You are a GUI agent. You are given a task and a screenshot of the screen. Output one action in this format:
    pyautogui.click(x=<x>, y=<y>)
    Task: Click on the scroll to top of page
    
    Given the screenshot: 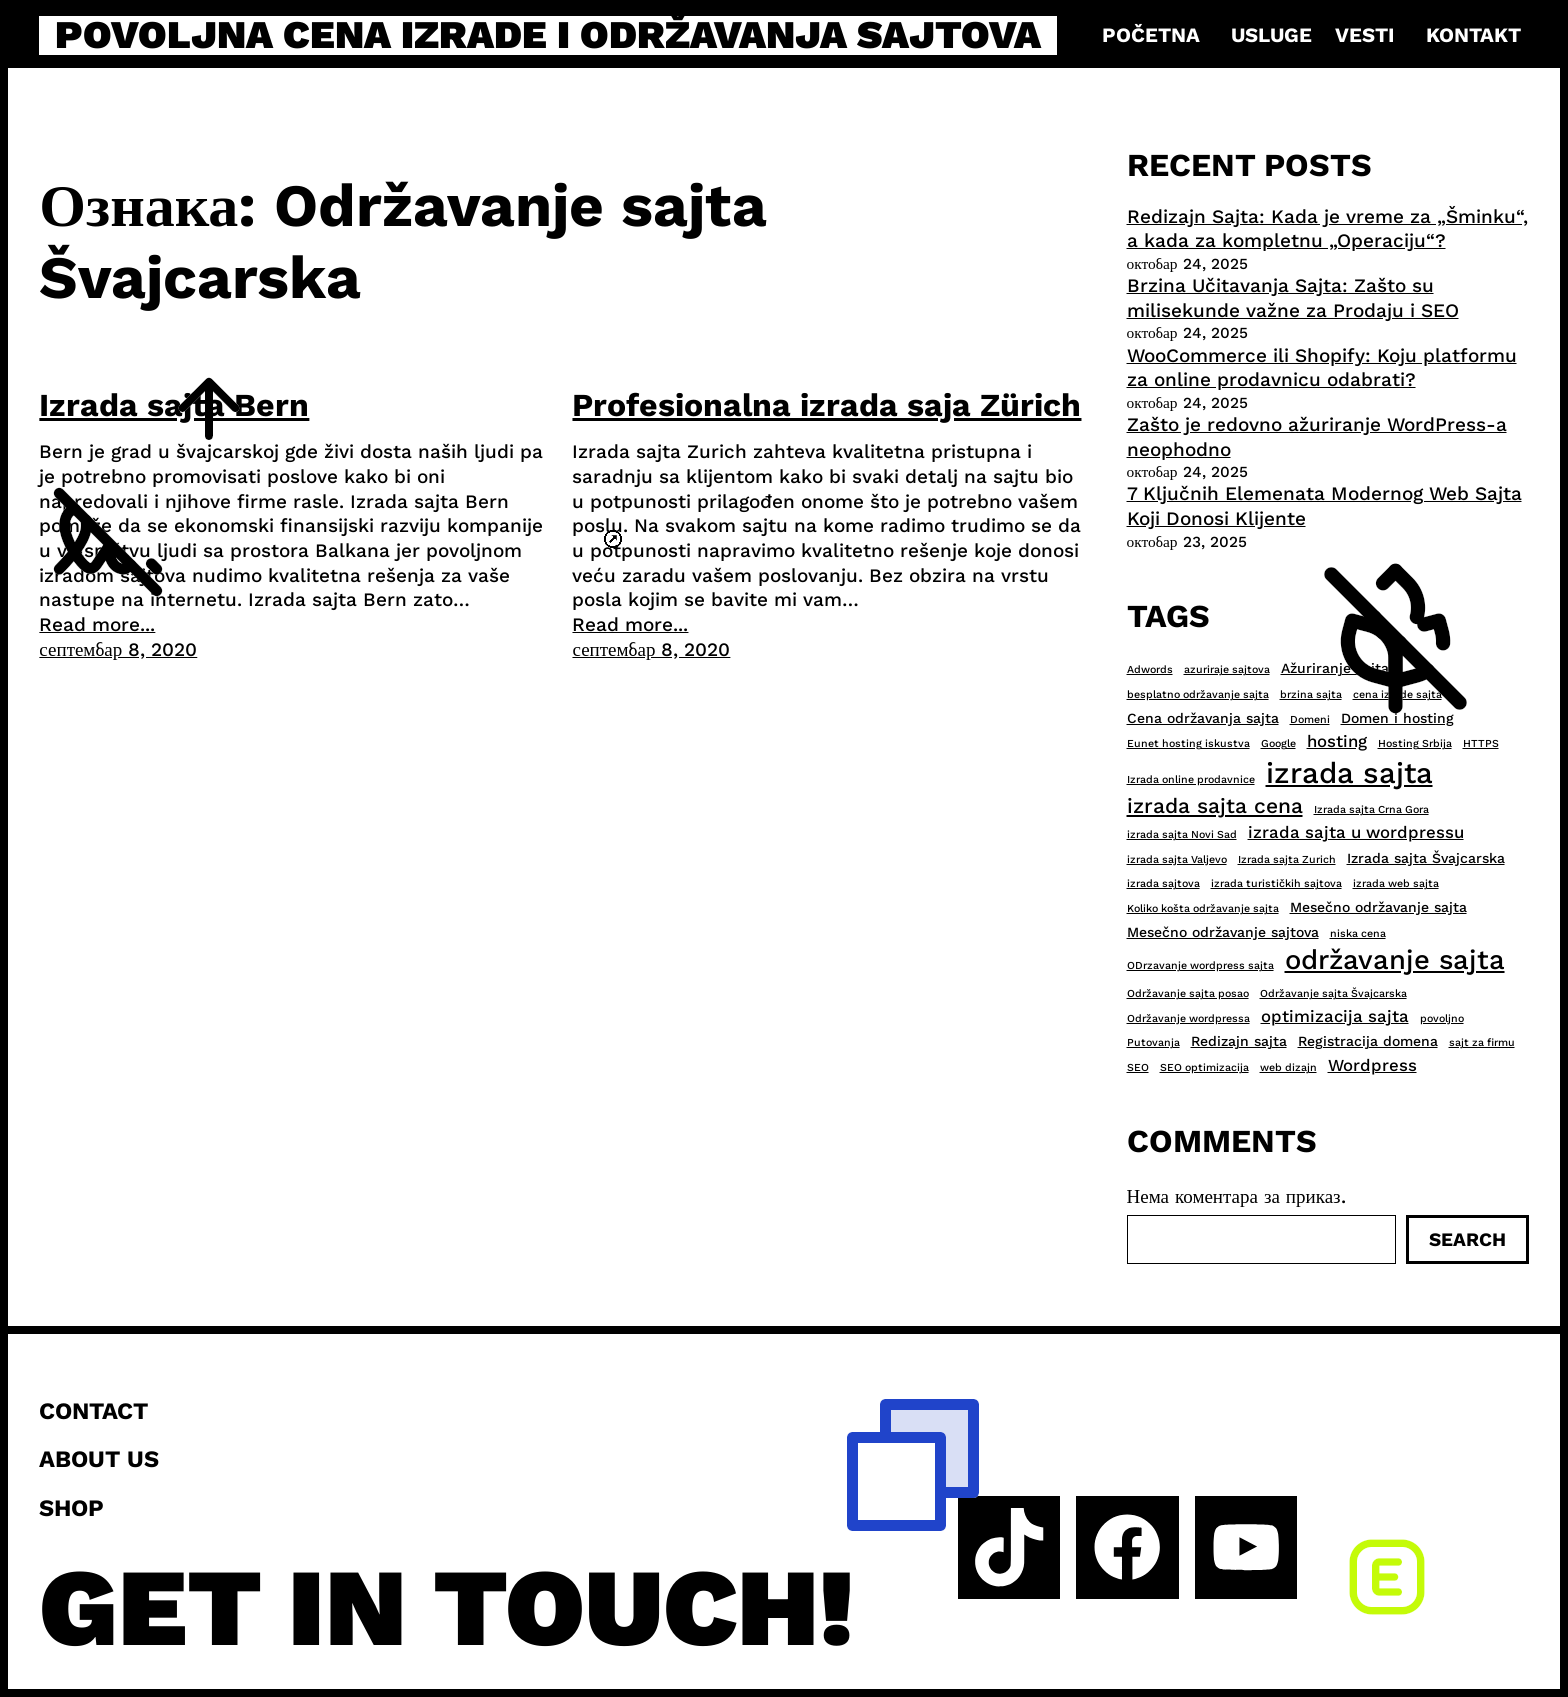 What is the action you would take?
    pyautogui.click(x=209, y=408)
    